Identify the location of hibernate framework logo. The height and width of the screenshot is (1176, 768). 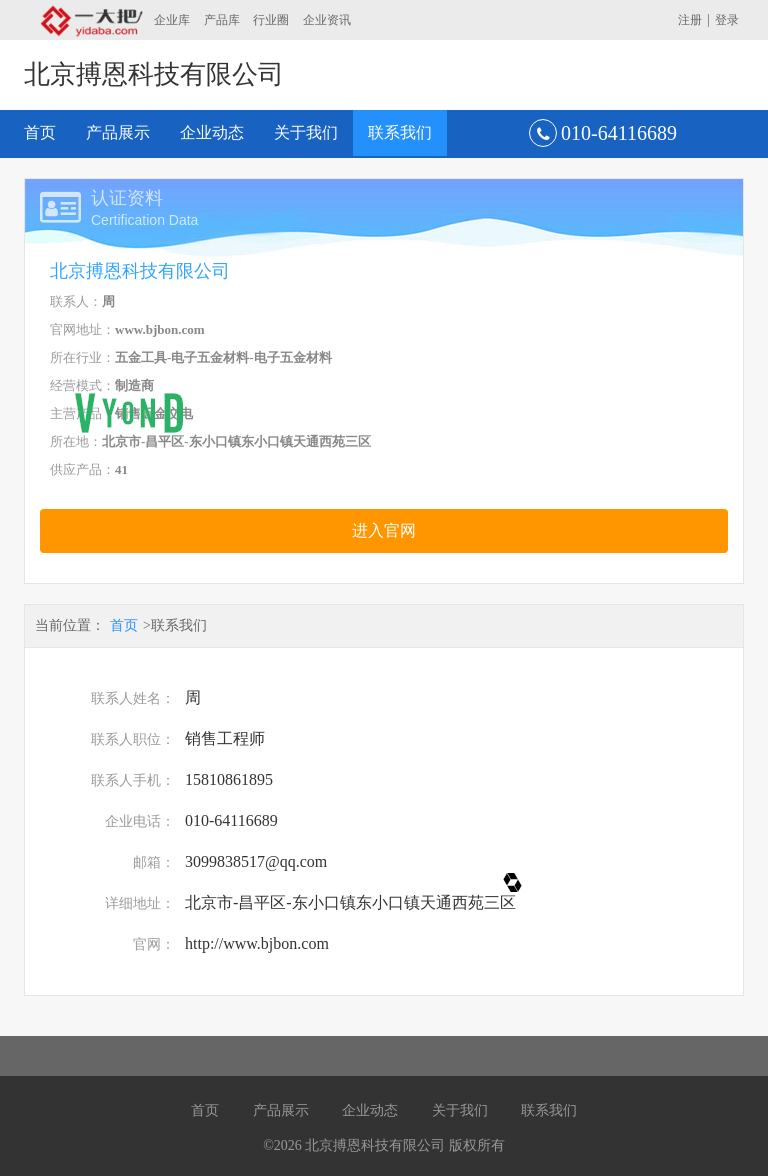
(512, 882).